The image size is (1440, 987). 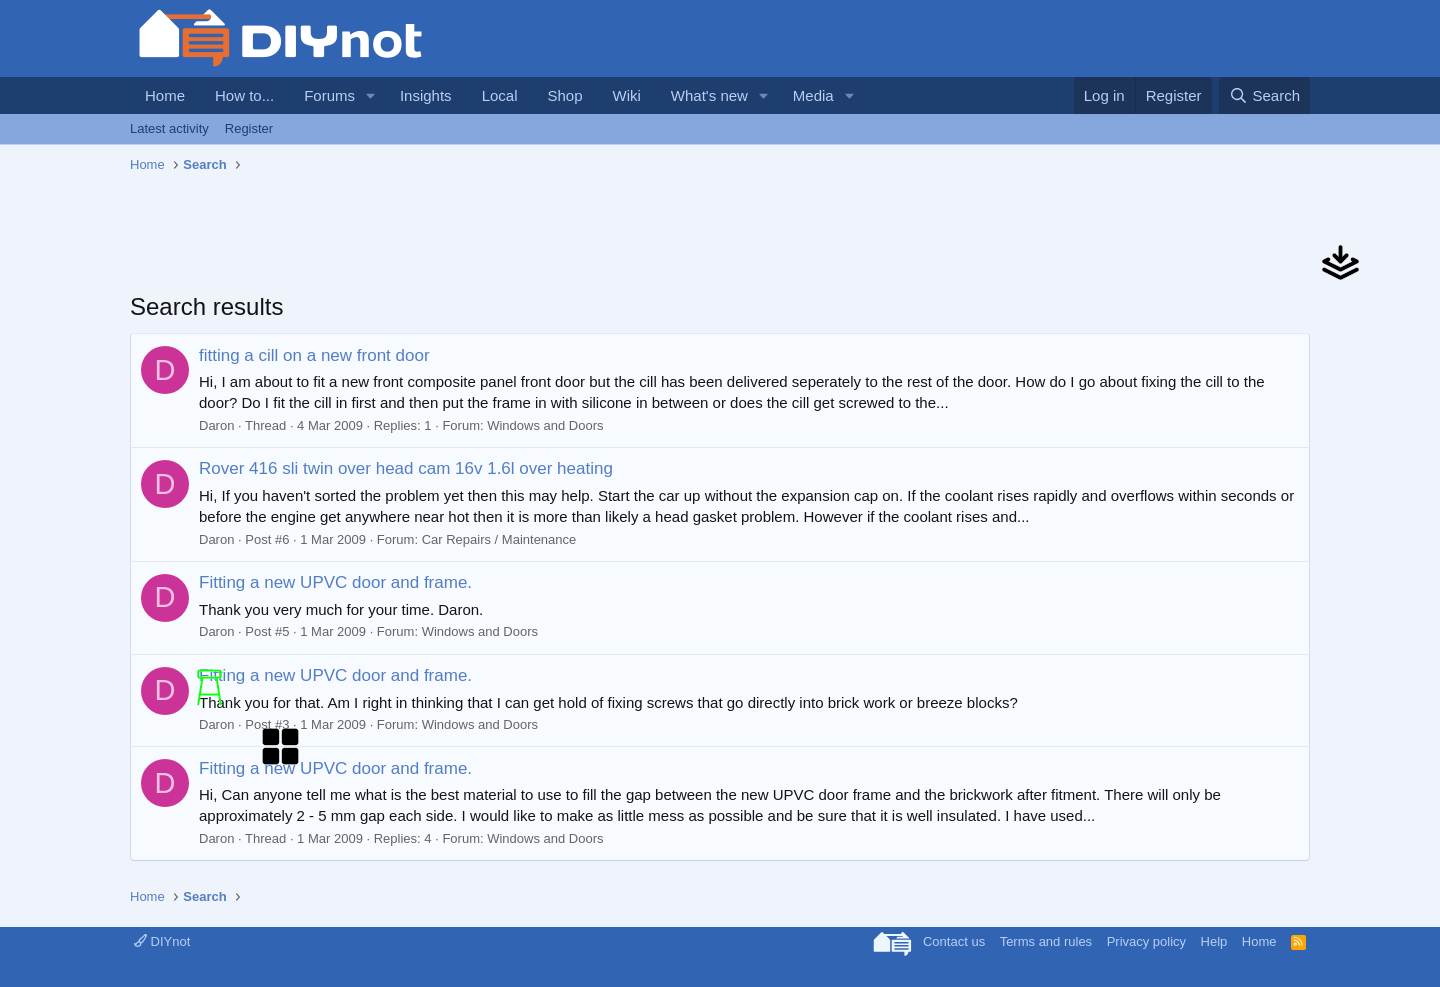 I want to click on view items in grid layout, so click(x=280, y=746).